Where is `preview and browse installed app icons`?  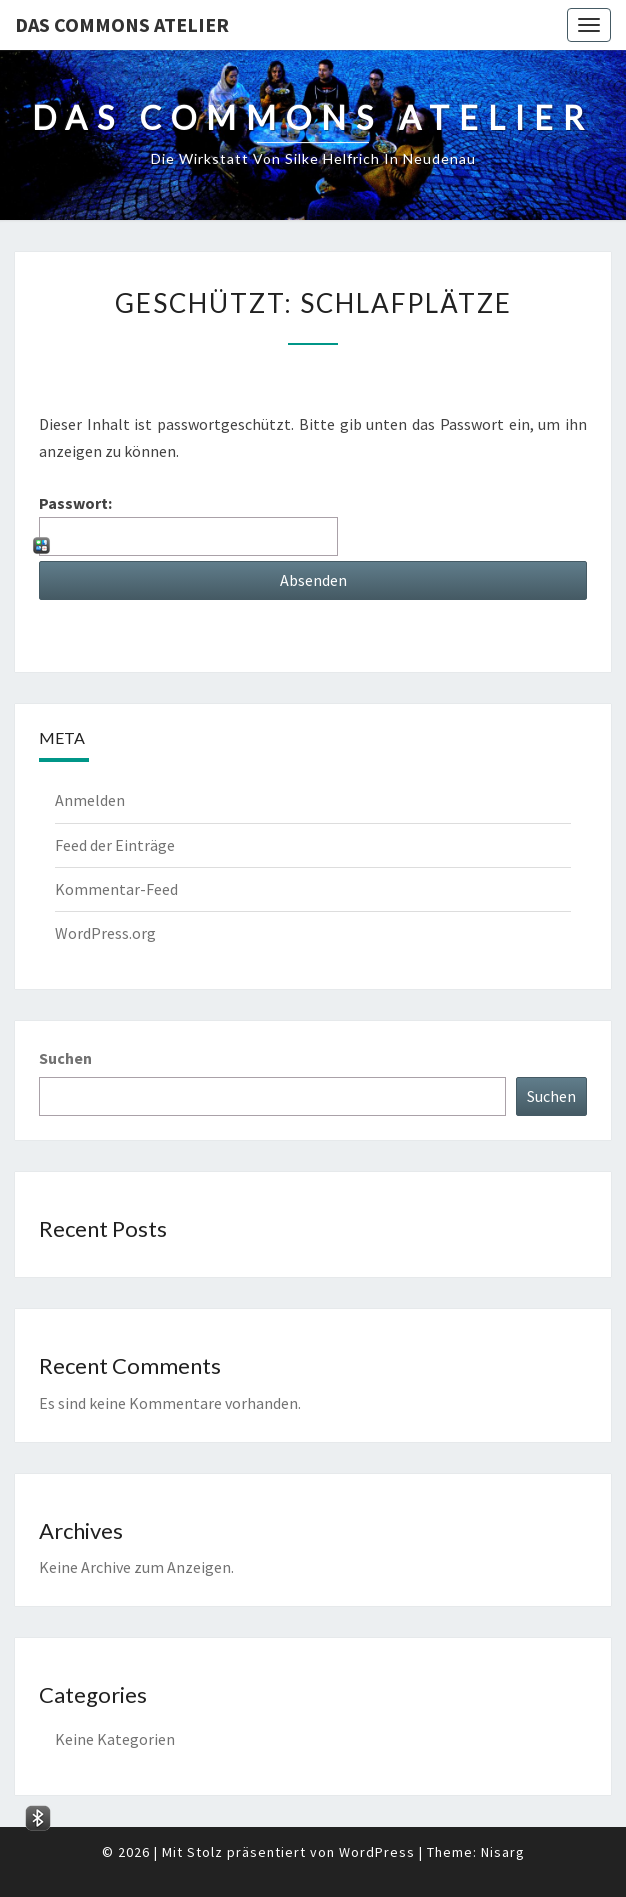 preview and browse installed app icons is located at coordinates (41, 545).